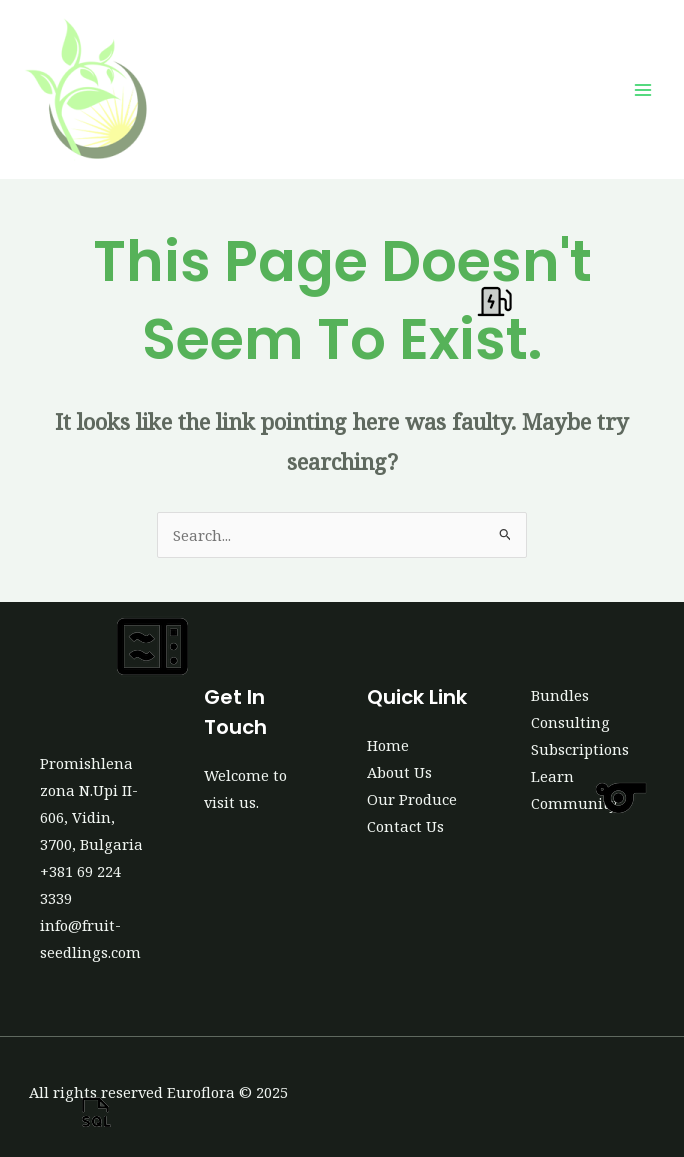 The image size is (684, 1157). What do you see at coordinates (493, 301) in the screenshot?
I see `find nearby EV charging stations` at bounding box center [493, 301].